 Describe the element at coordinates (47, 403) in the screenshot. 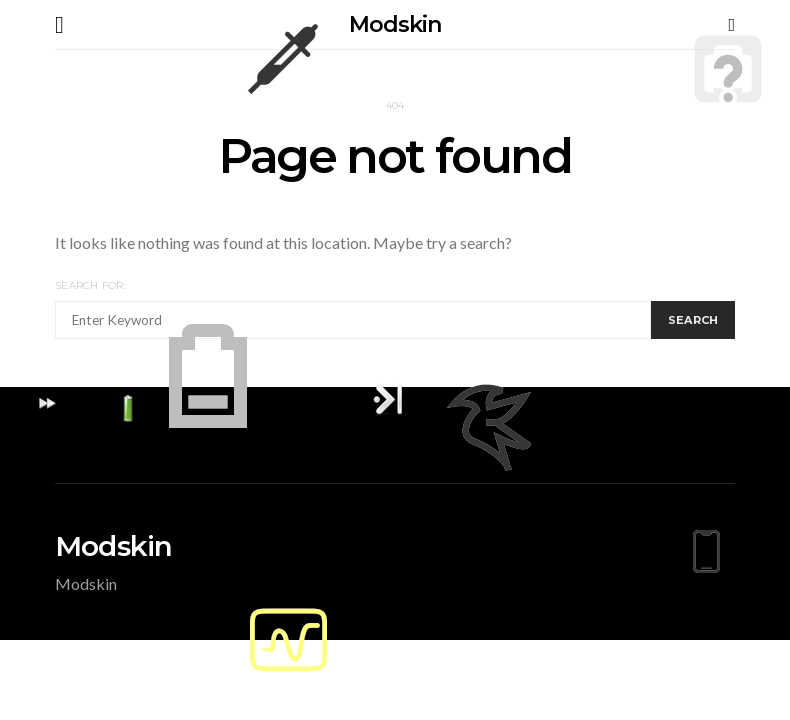

I see `skip to next track` at that location.